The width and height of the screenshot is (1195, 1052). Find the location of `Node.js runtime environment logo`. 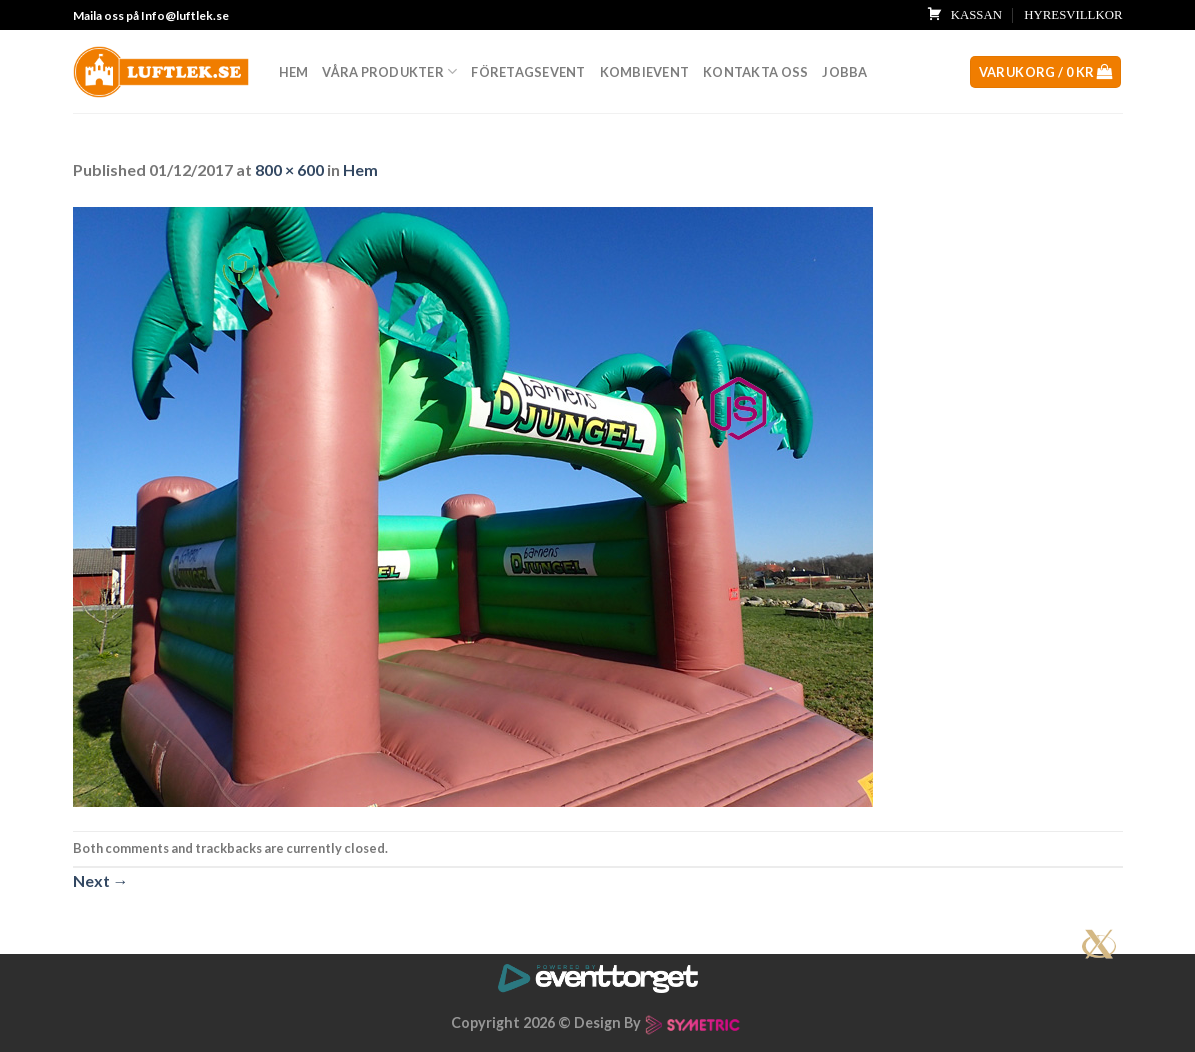

Node.js runtime environment logo is located at coordinates (738, 408).